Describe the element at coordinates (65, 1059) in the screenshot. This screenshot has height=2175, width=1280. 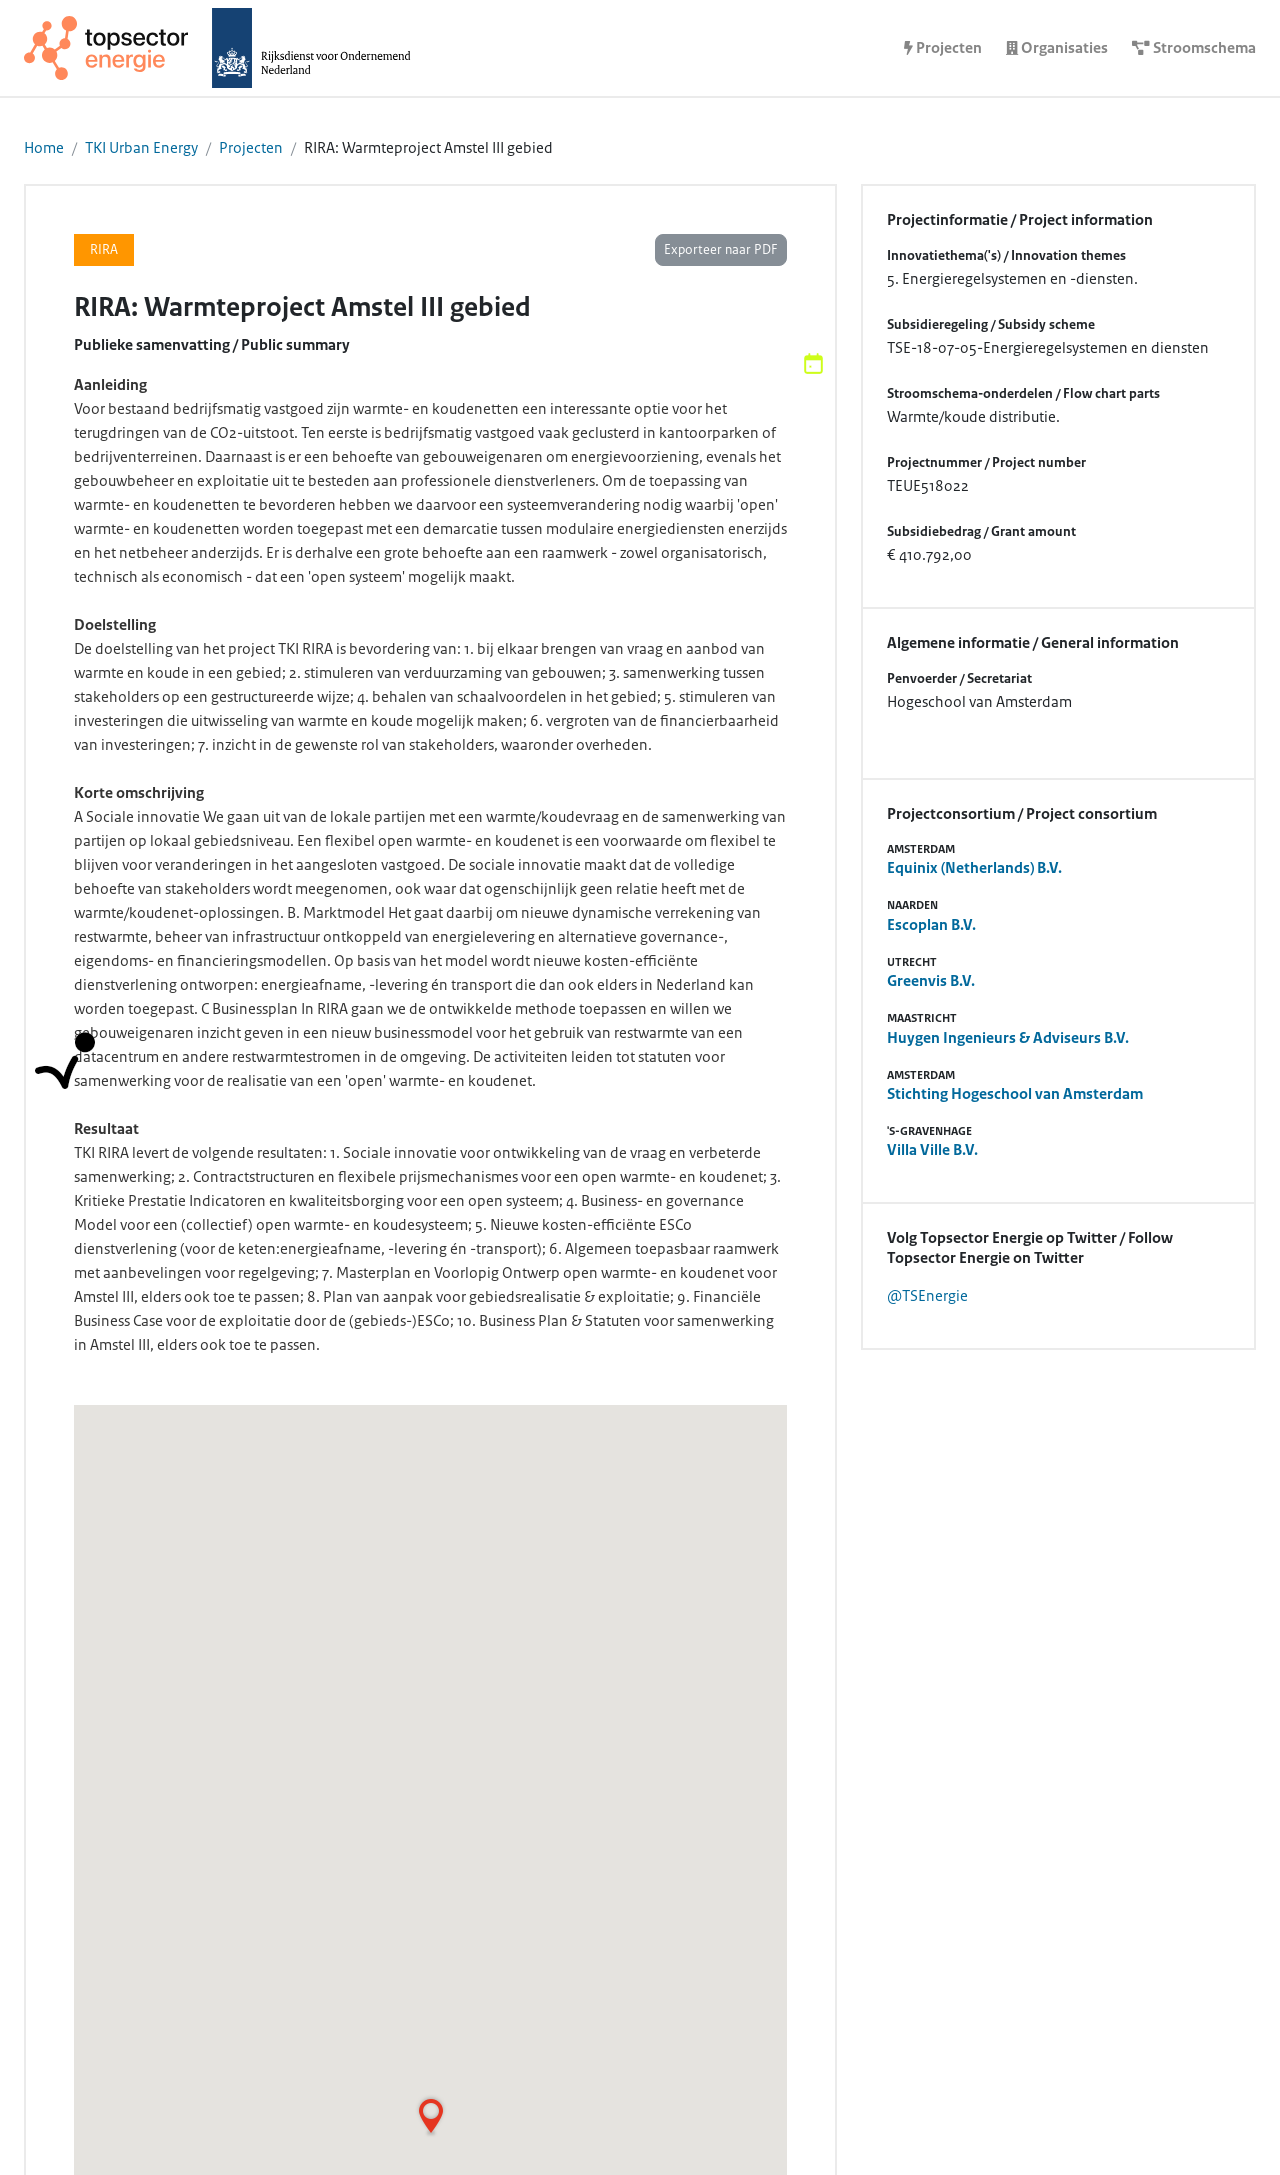
I see `indicates a bounce or rebound animation to the right` at that location.